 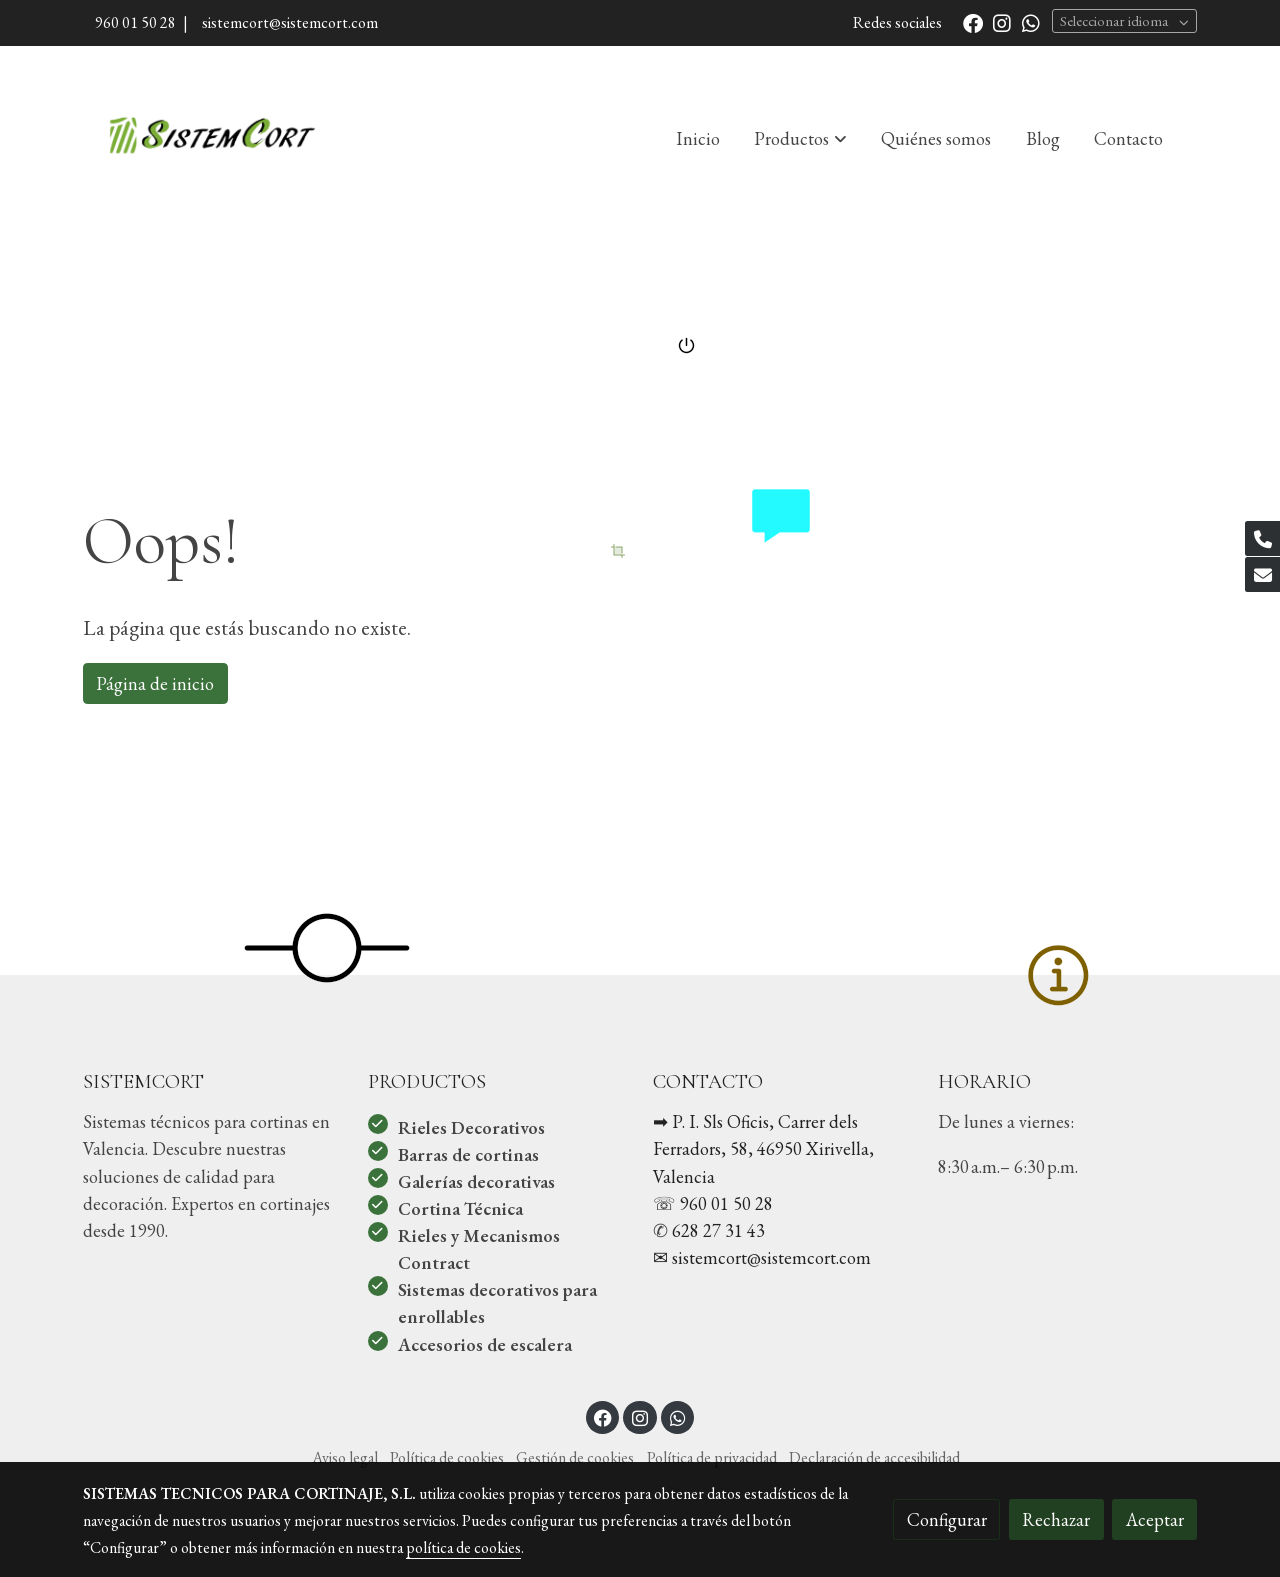 I want to click on open chat or messaging, so click(x=781, y=516).